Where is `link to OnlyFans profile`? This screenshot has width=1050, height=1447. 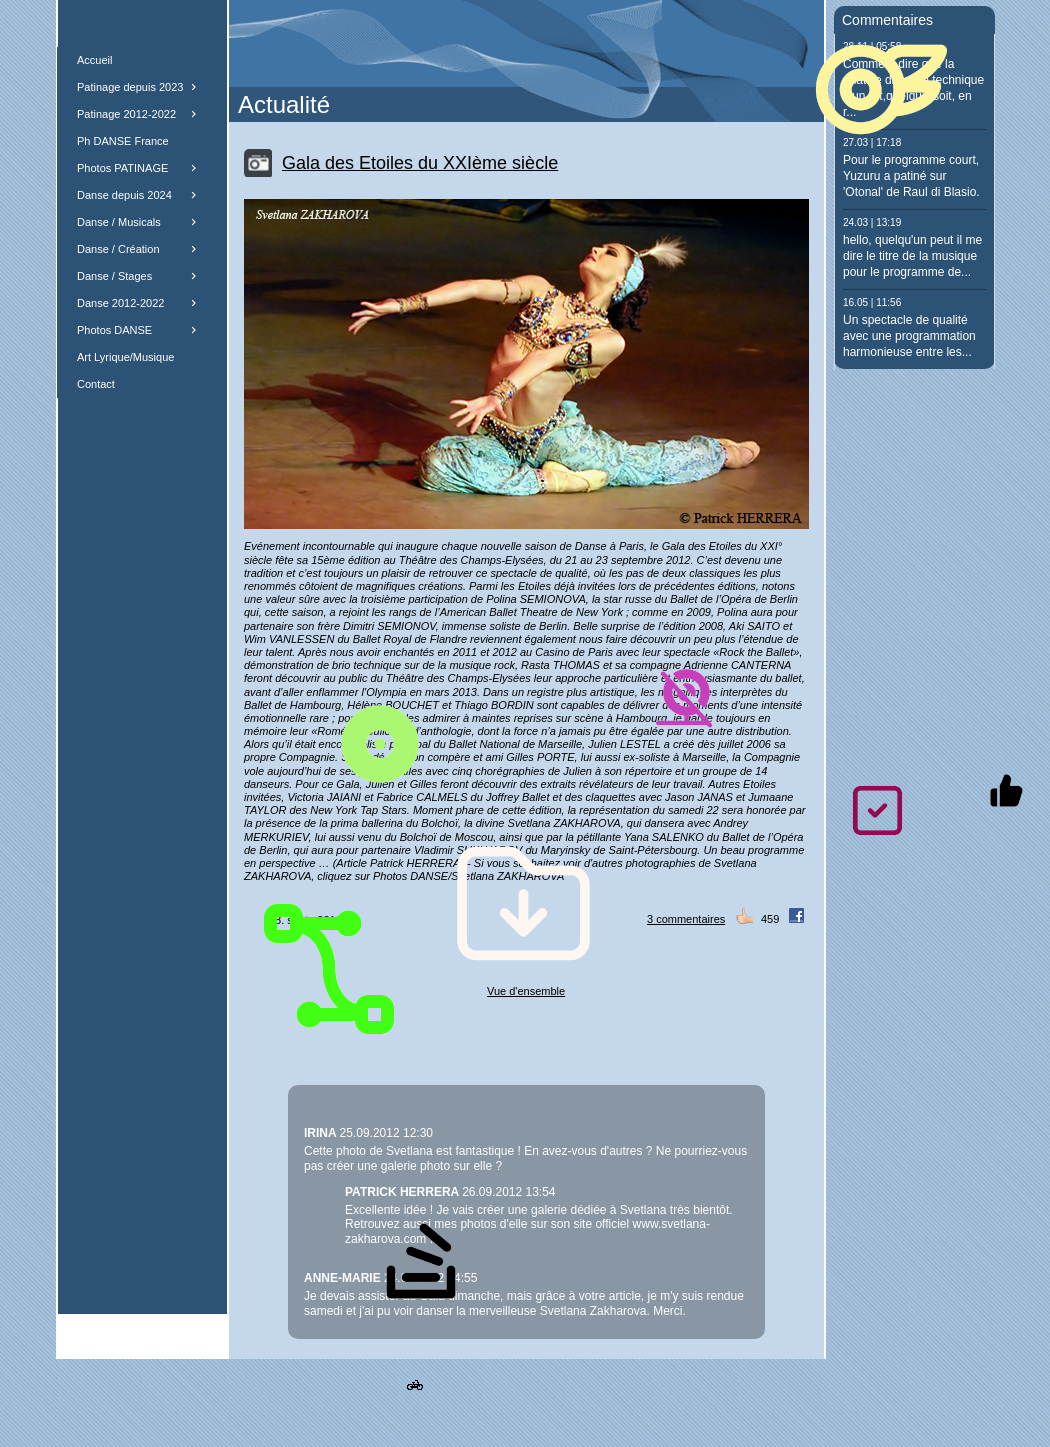 link to OnlyFans profile is located at coordinates (881, 86).